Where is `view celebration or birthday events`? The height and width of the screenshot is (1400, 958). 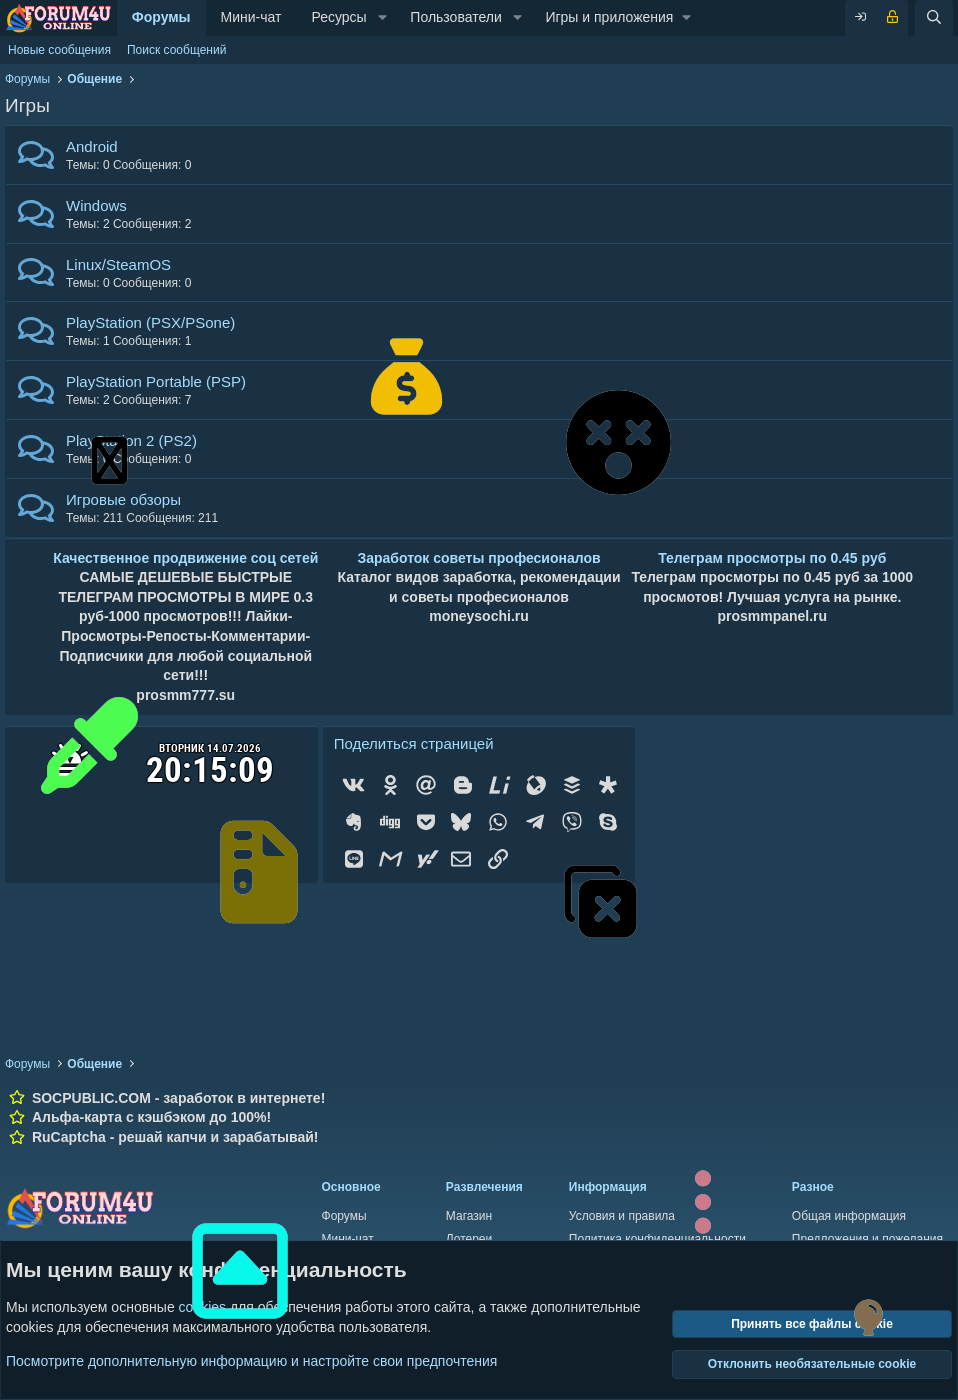
view celebration or birthday events is located at coordinates (868, 1317).